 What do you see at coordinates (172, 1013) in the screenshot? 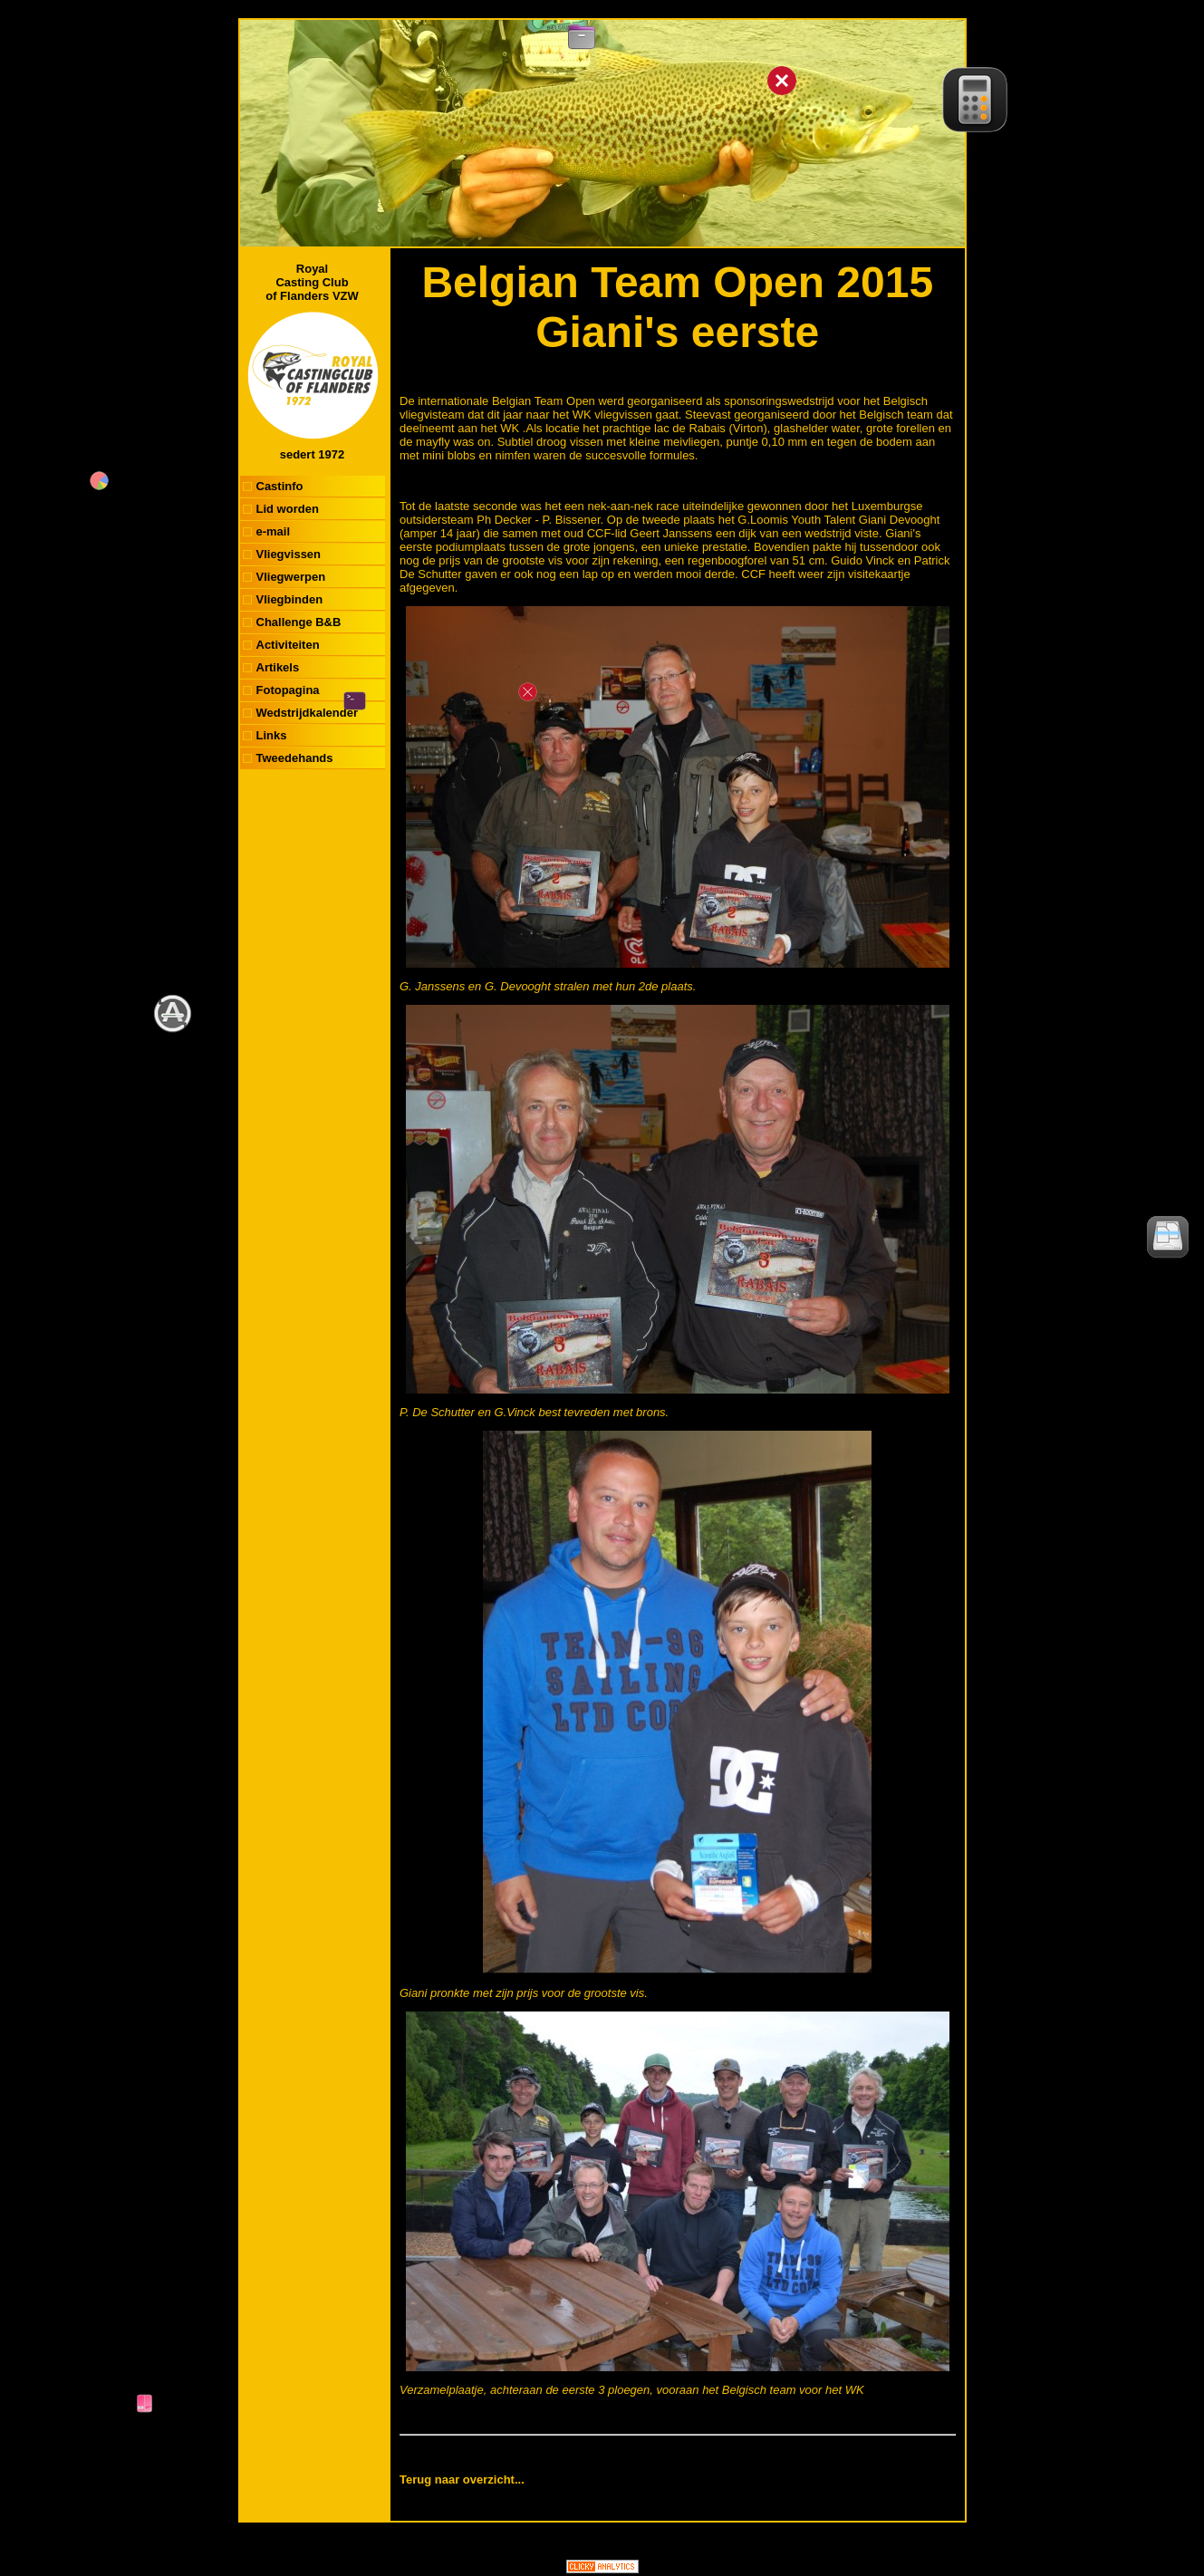
I see `open the software update application` at bounding box center [172, 1013].